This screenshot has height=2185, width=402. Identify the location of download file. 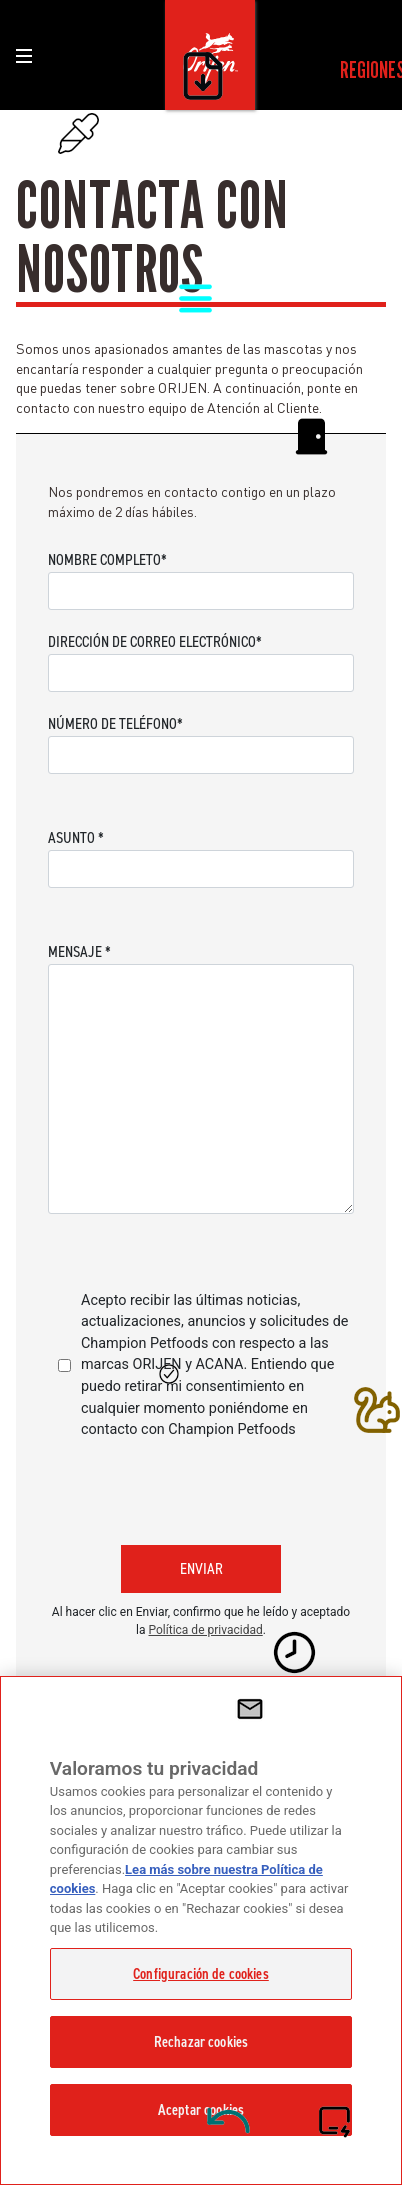
(203, 76).